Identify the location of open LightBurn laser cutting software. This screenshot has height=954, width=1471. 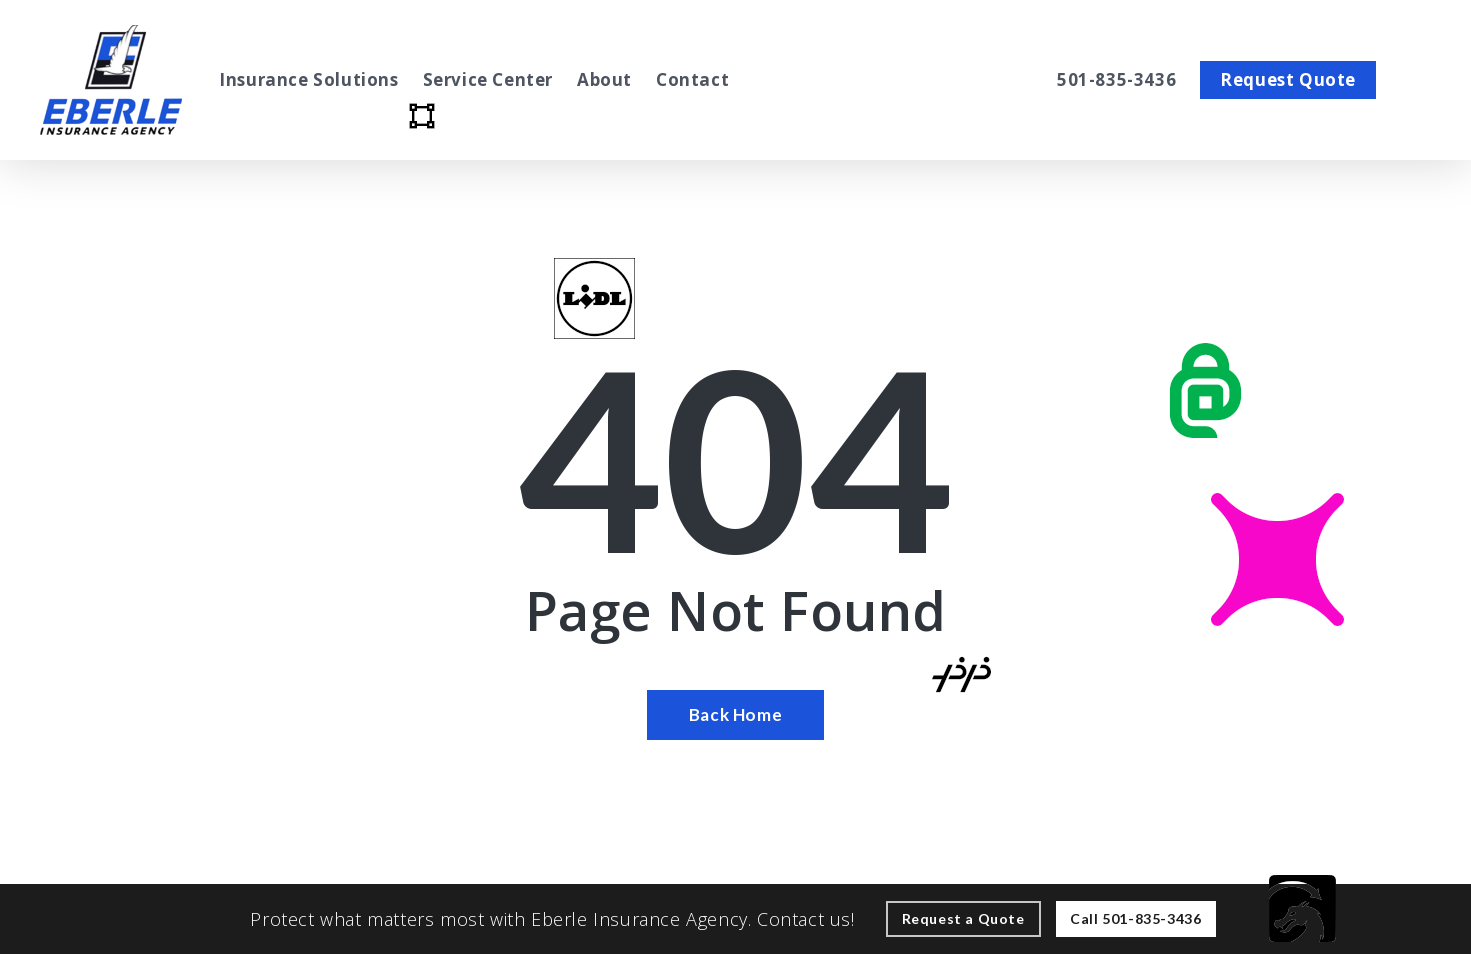
(1302, 908).